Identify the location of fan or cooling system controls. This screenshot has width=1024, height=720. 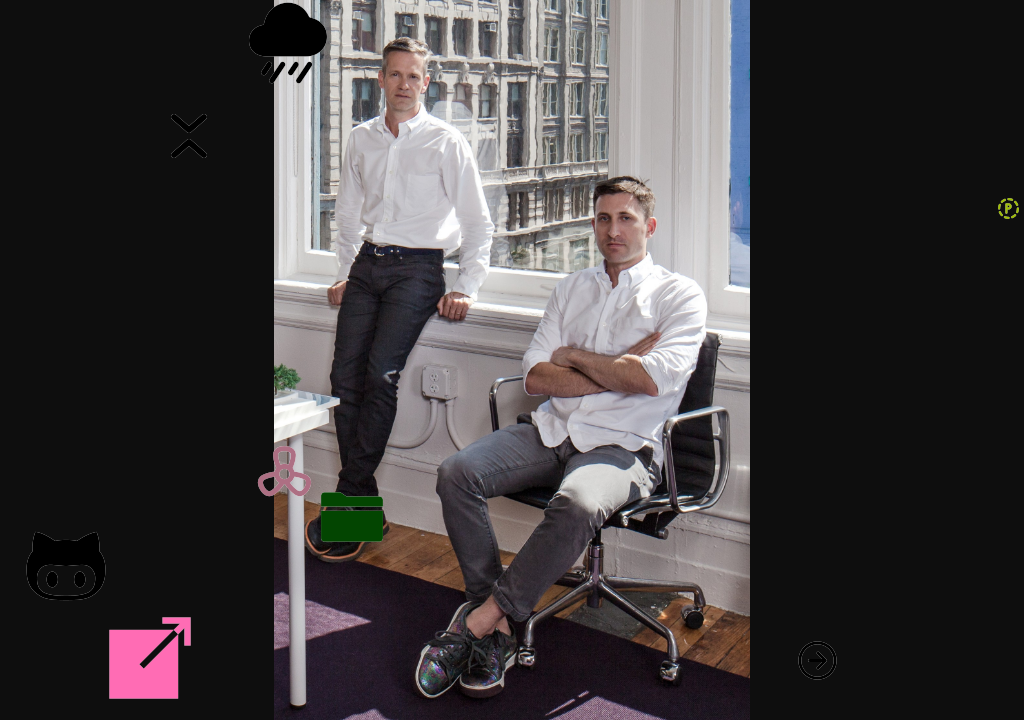
(284, 471).